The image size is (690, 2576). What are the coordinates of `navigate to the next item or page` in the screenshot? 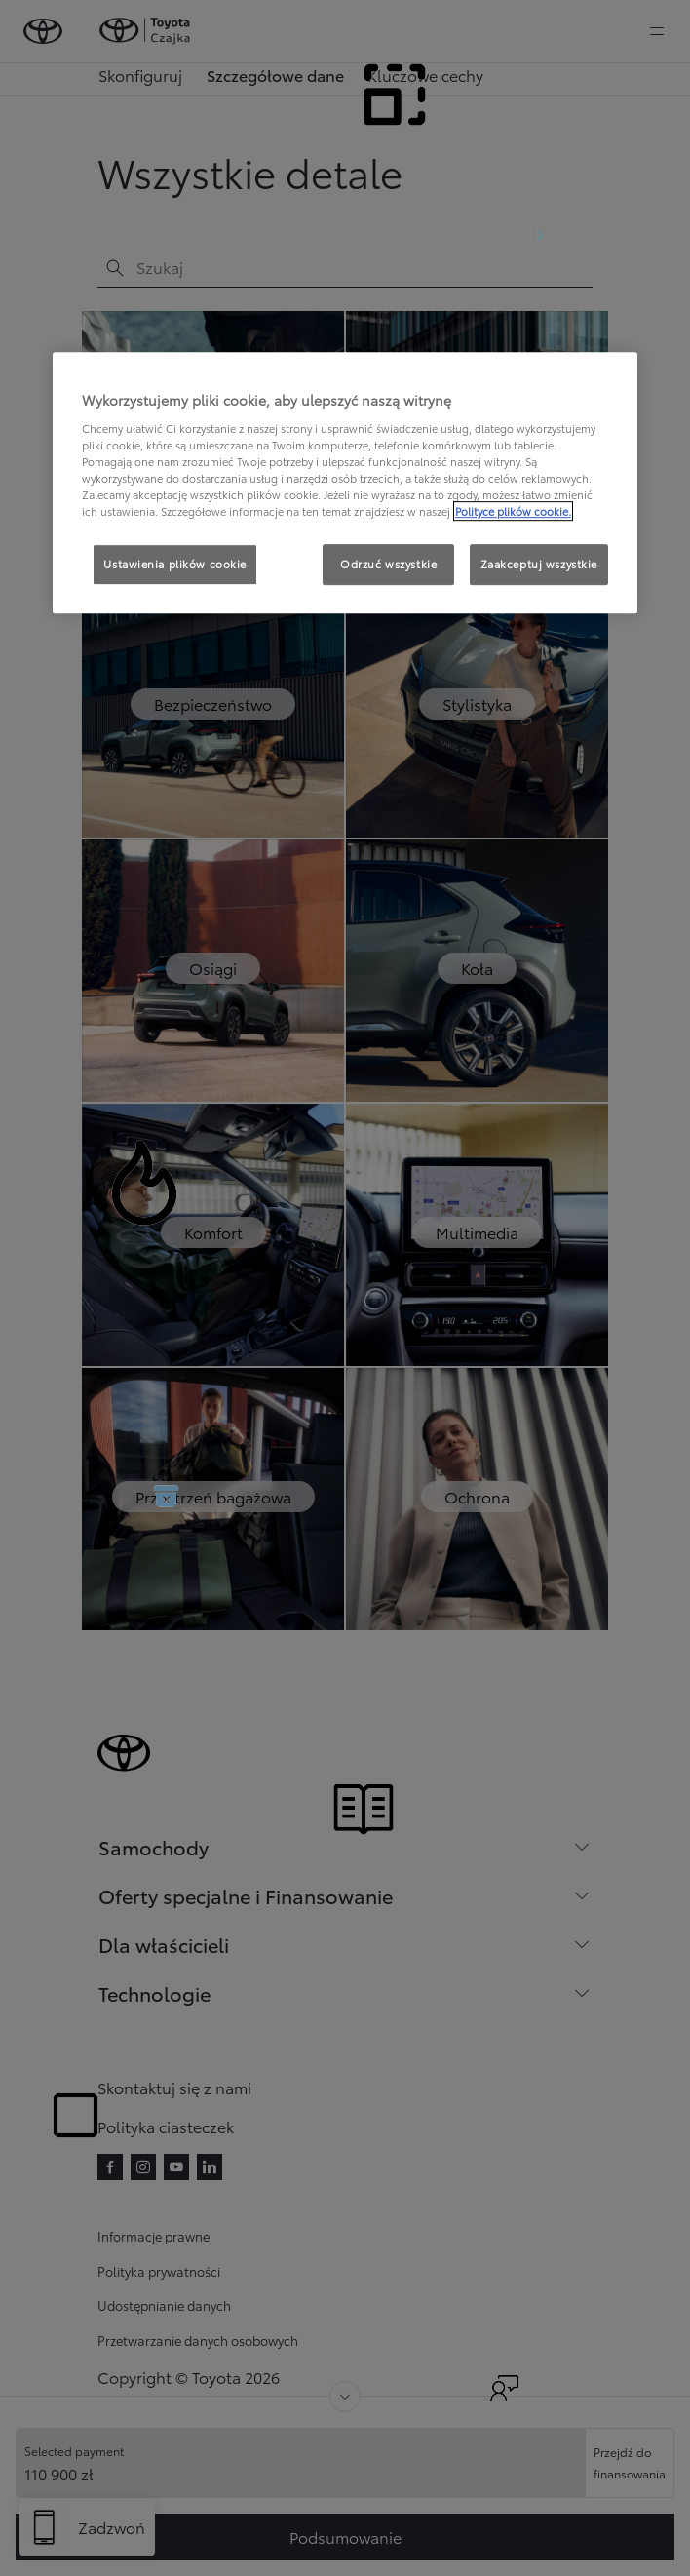 It's located at (539, 235).